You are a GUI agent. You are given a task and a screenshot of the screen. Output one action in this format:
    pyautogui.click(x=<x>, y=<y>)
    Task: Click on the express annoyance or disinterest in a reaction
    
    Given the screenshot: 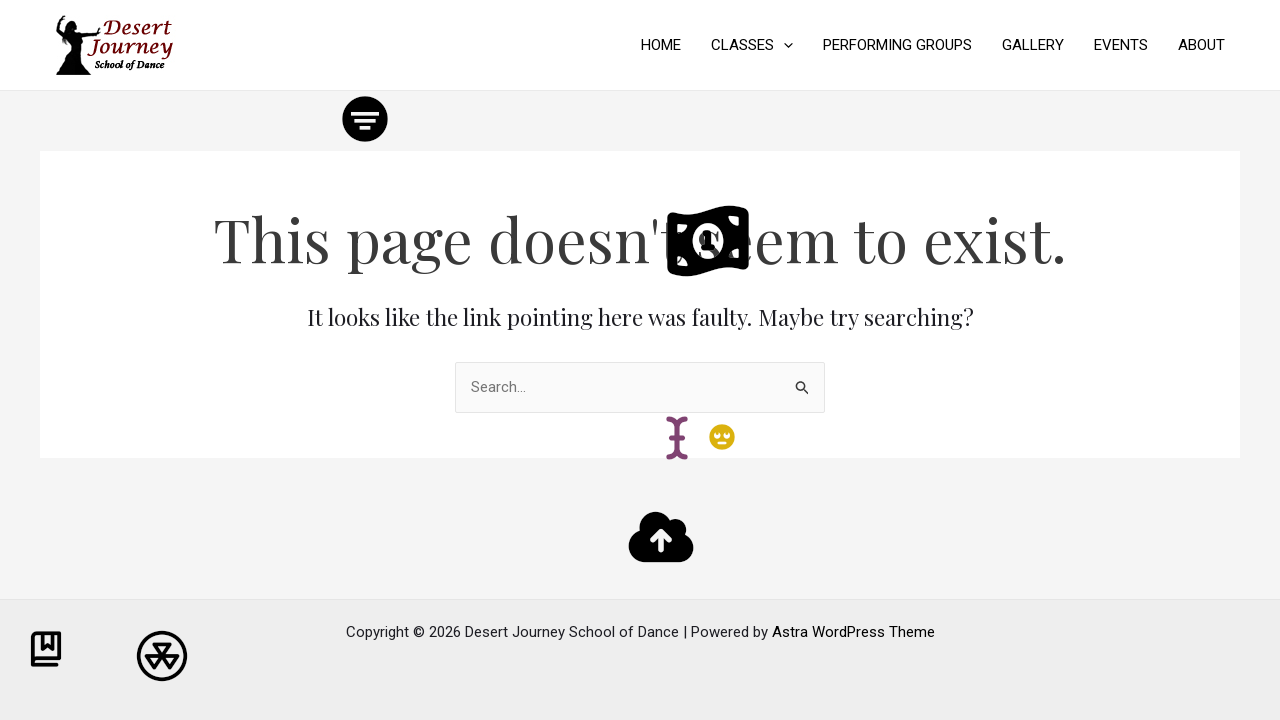 What is the action you would take?
    pyautogui.click(x=722, y=437)
    